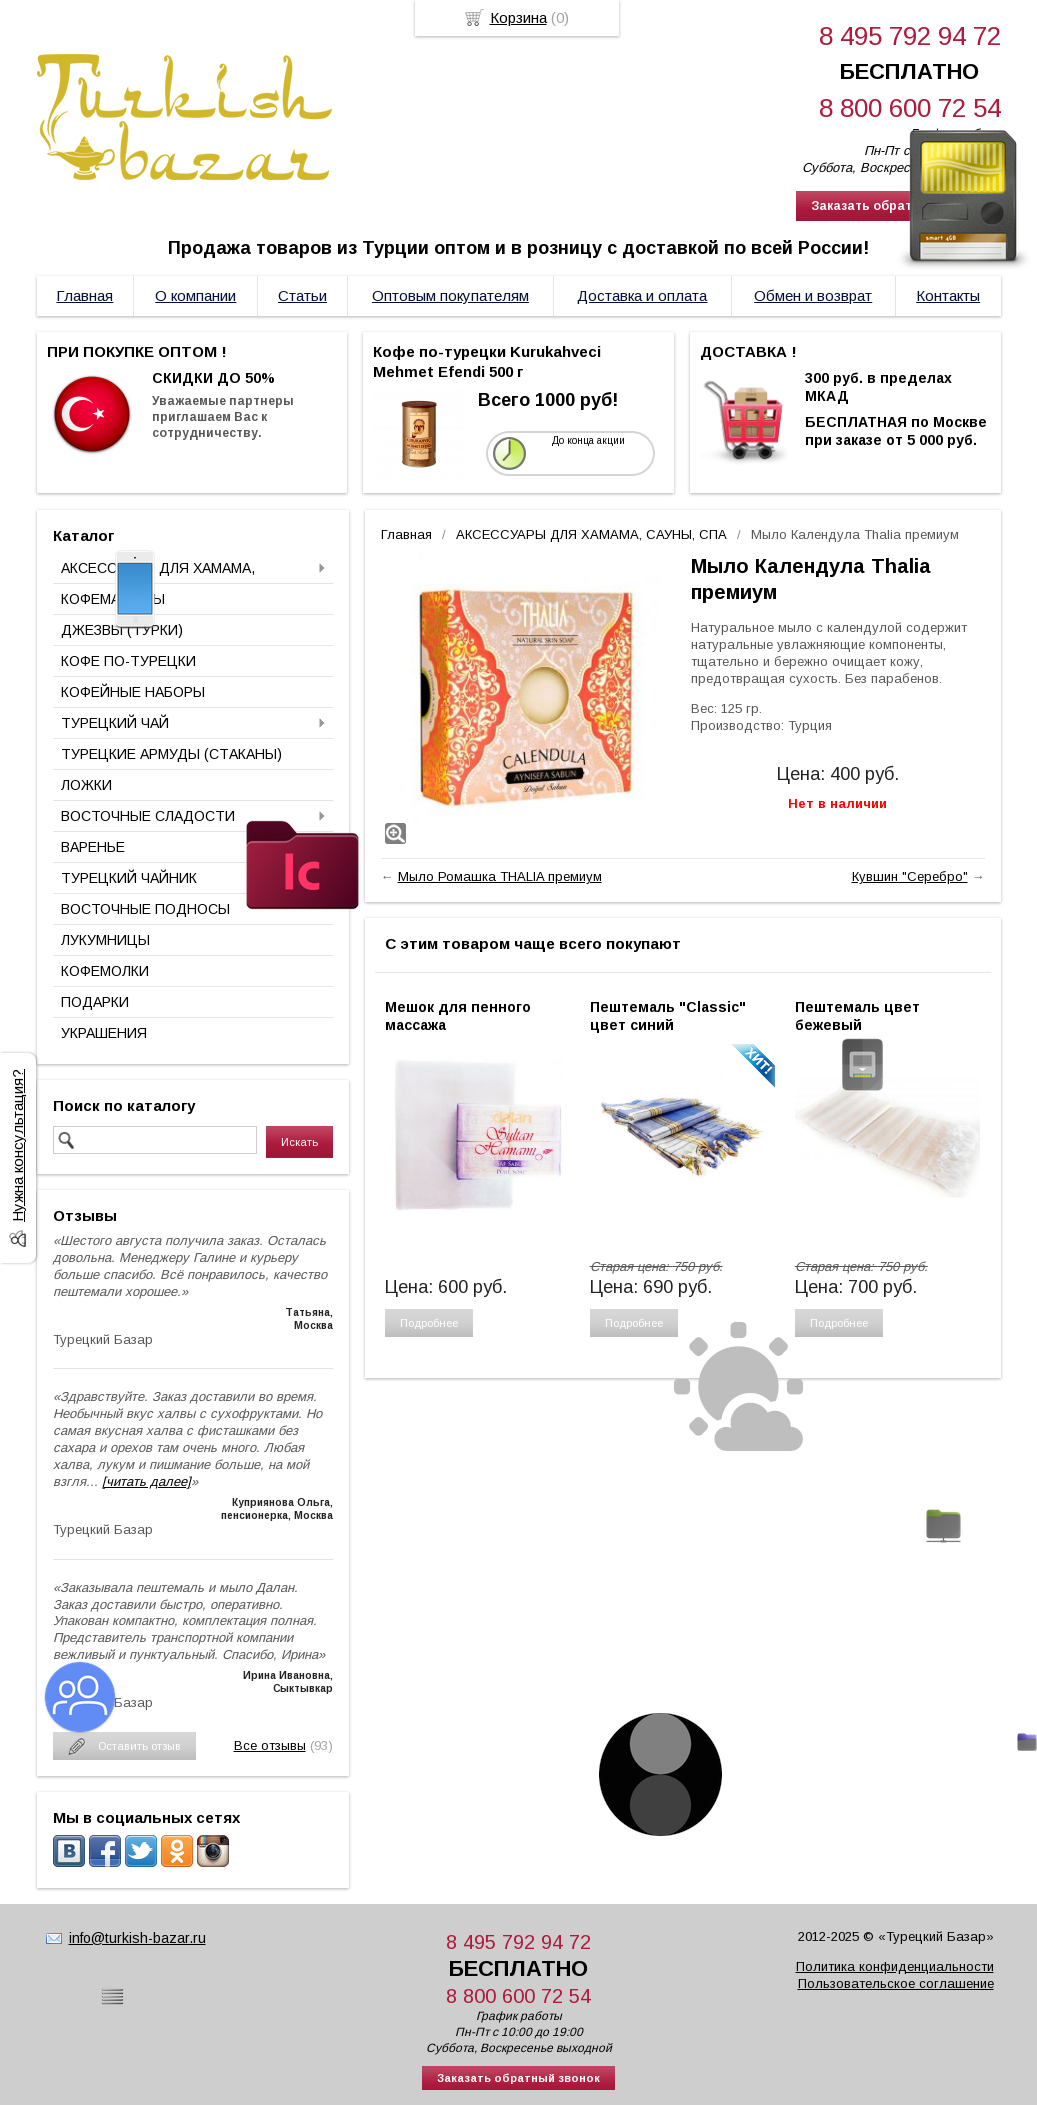 This screenshot has width=1037, height=2105. What do you see at coordinates (135, 588) in the screenshot?
I see `iPod touch device connected` at bounding box center [135, 588].